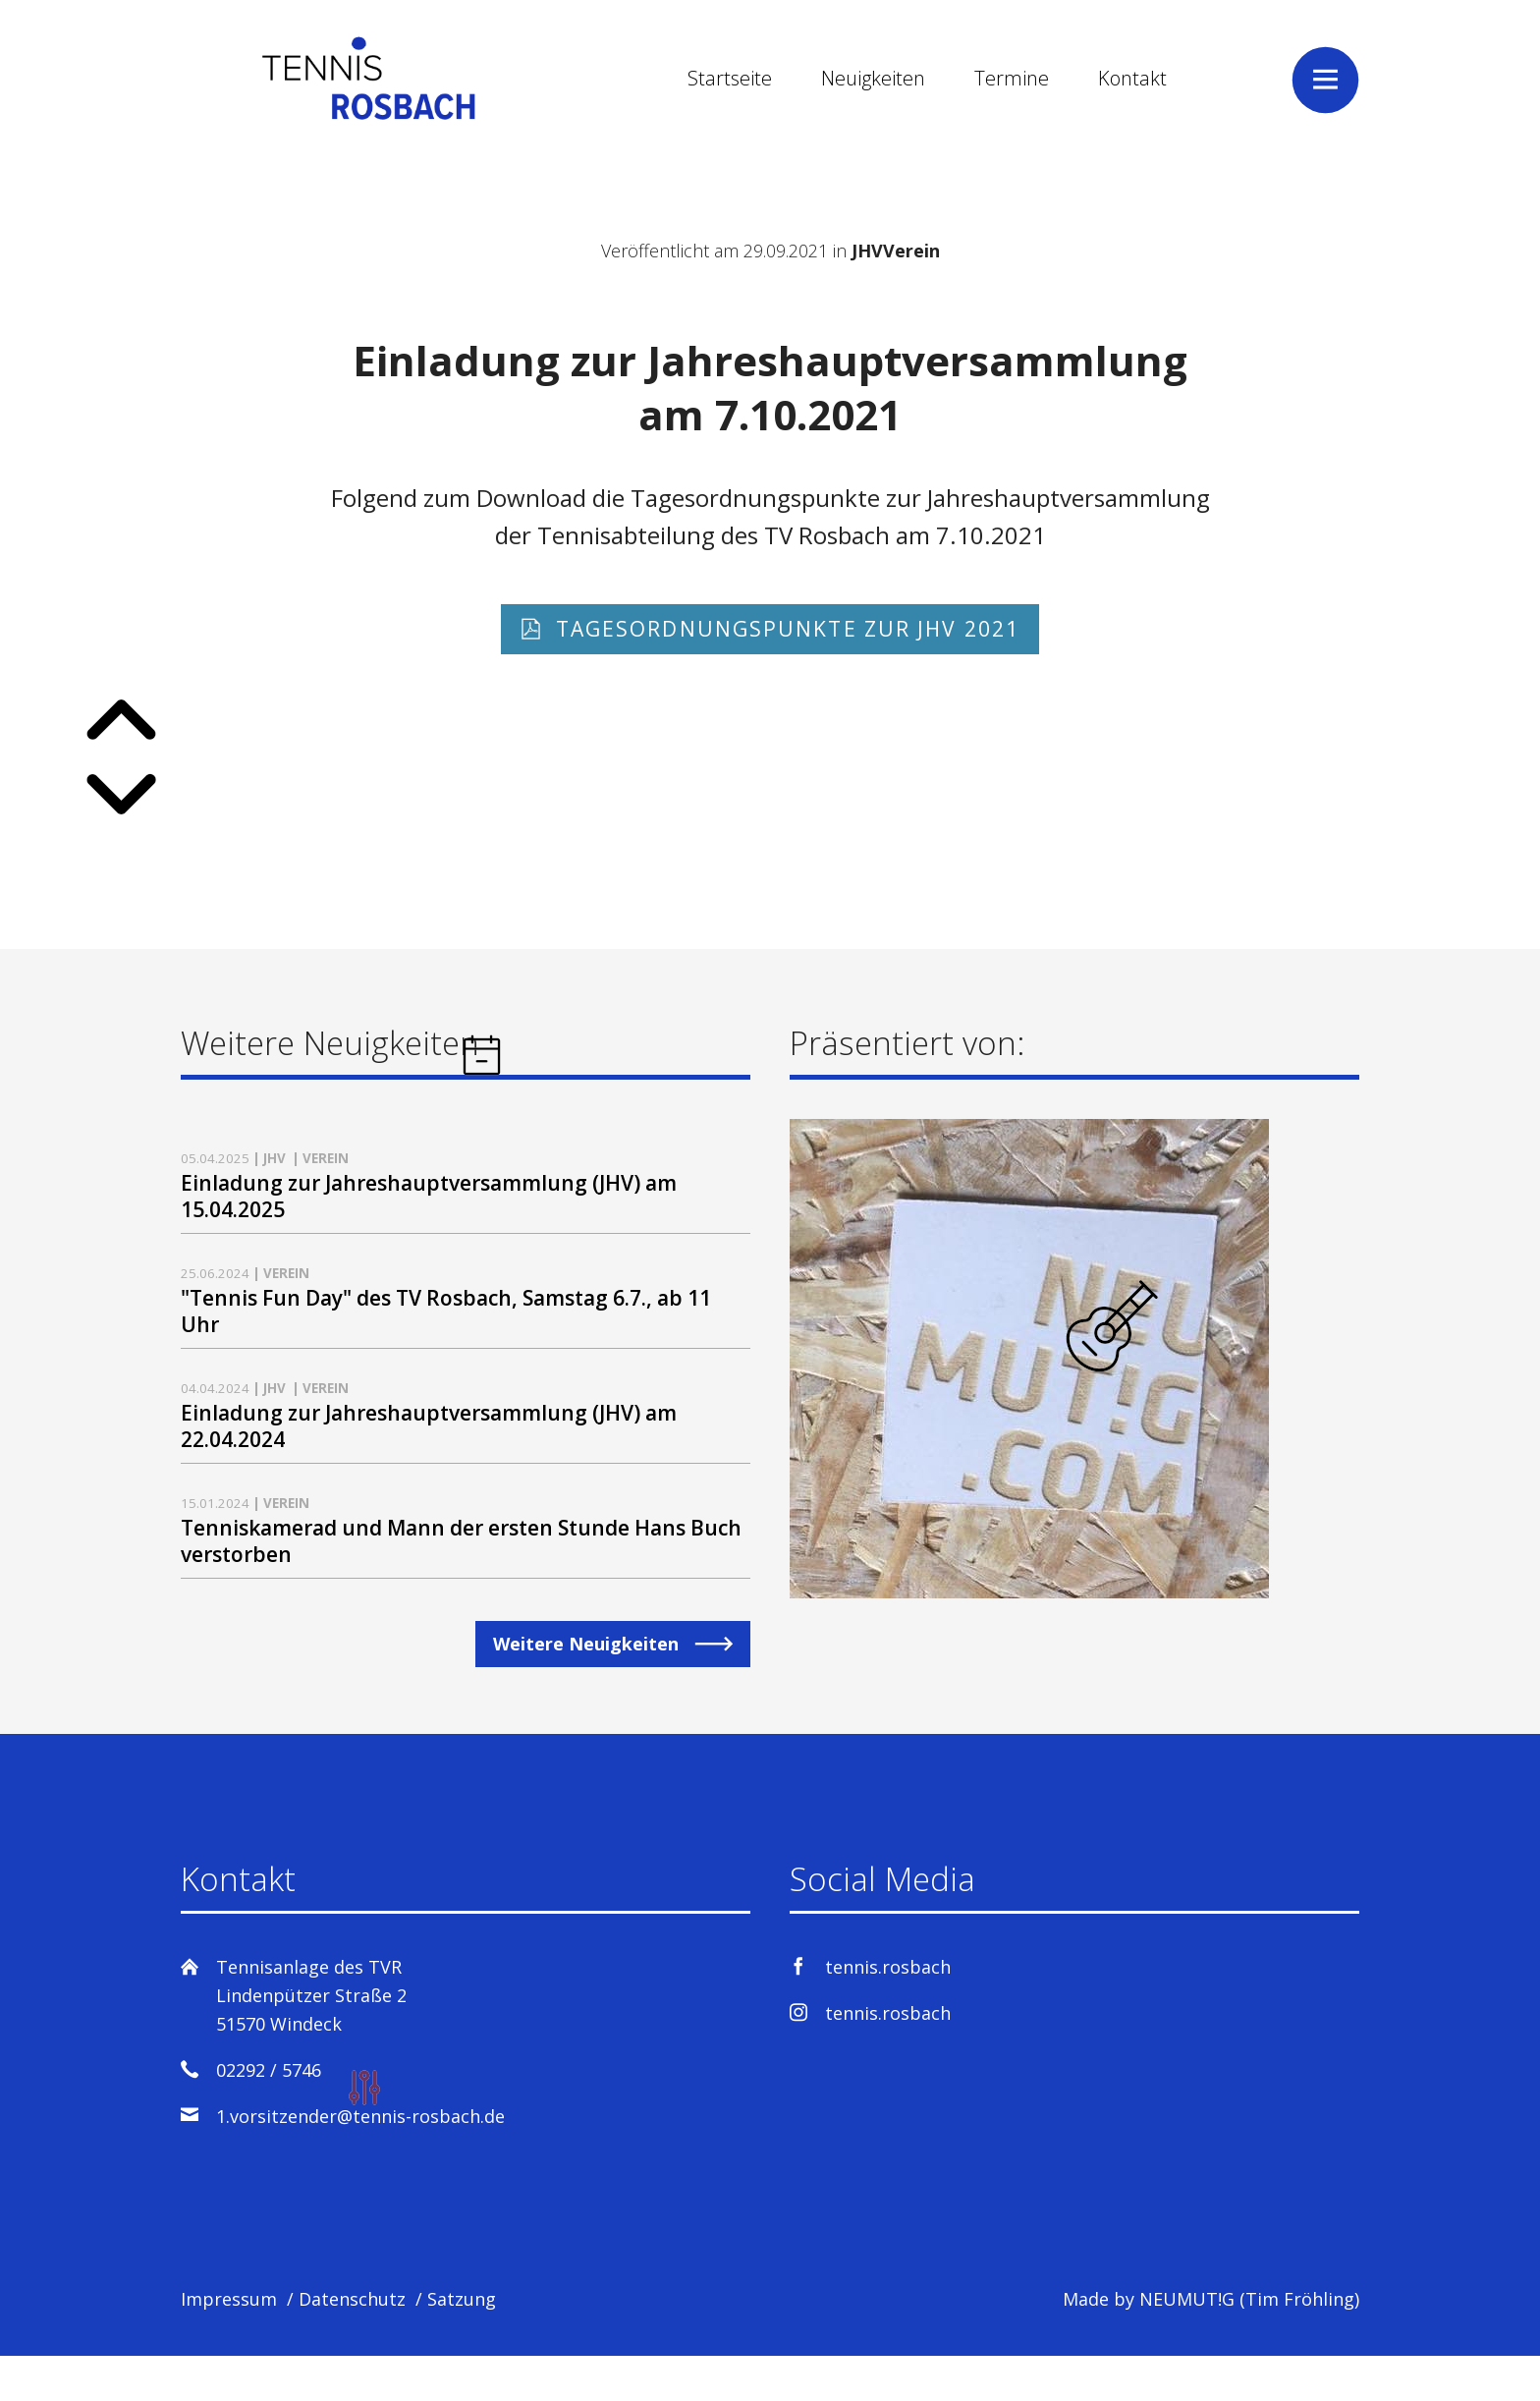  Describe the element at coordinates (121, 756) in the screenshot. I see `expand or collapse a dropdown menu` at that location.